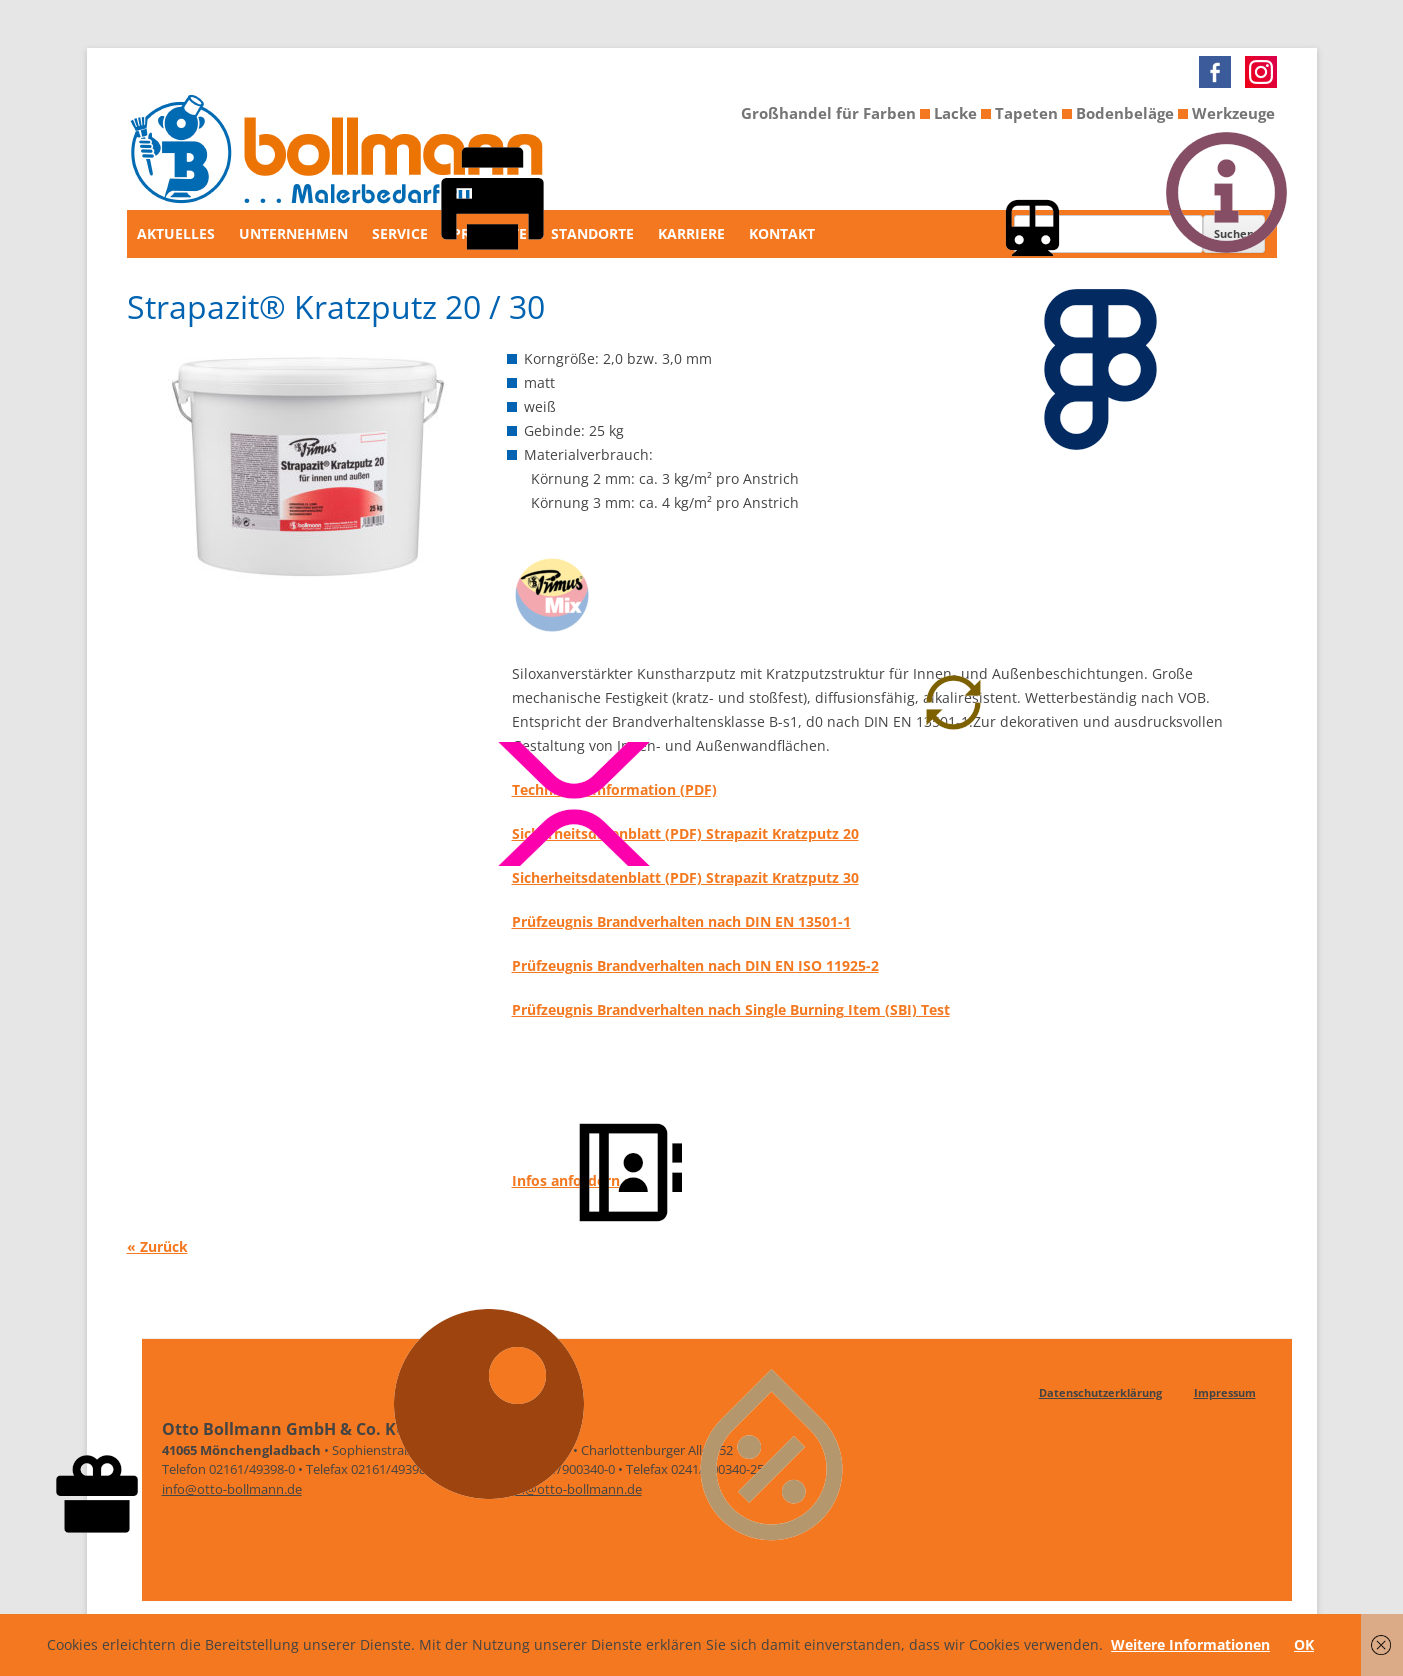 The width and height of the screenshot is (1403, 1676). What do you see at coordinates (489, 1404) in the screenshot?
I see `open inoreader rss feed reader` at bounding box center [489, 1404].